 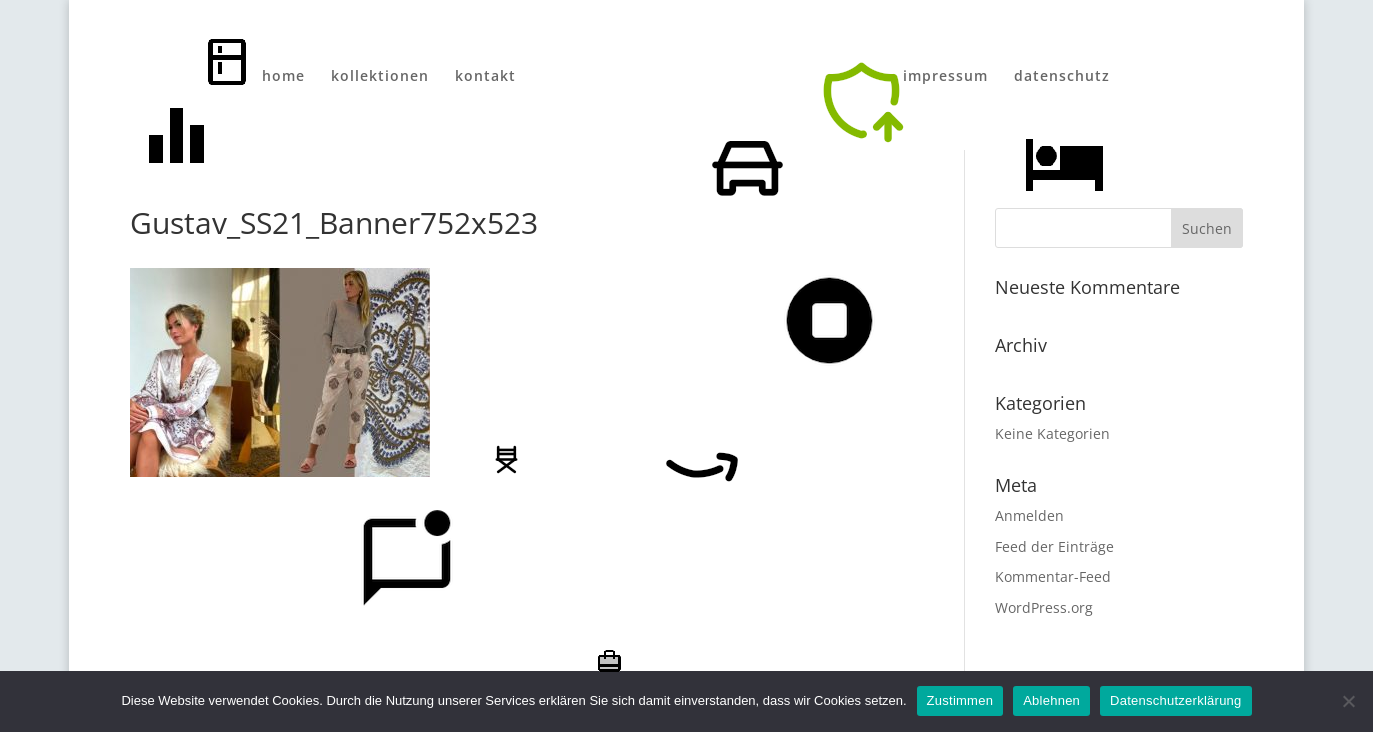 What do you see at coordinates (176, 135) in the screenshot?
I see `adjust audio equalizer settings` at bounding box center [176, 135].